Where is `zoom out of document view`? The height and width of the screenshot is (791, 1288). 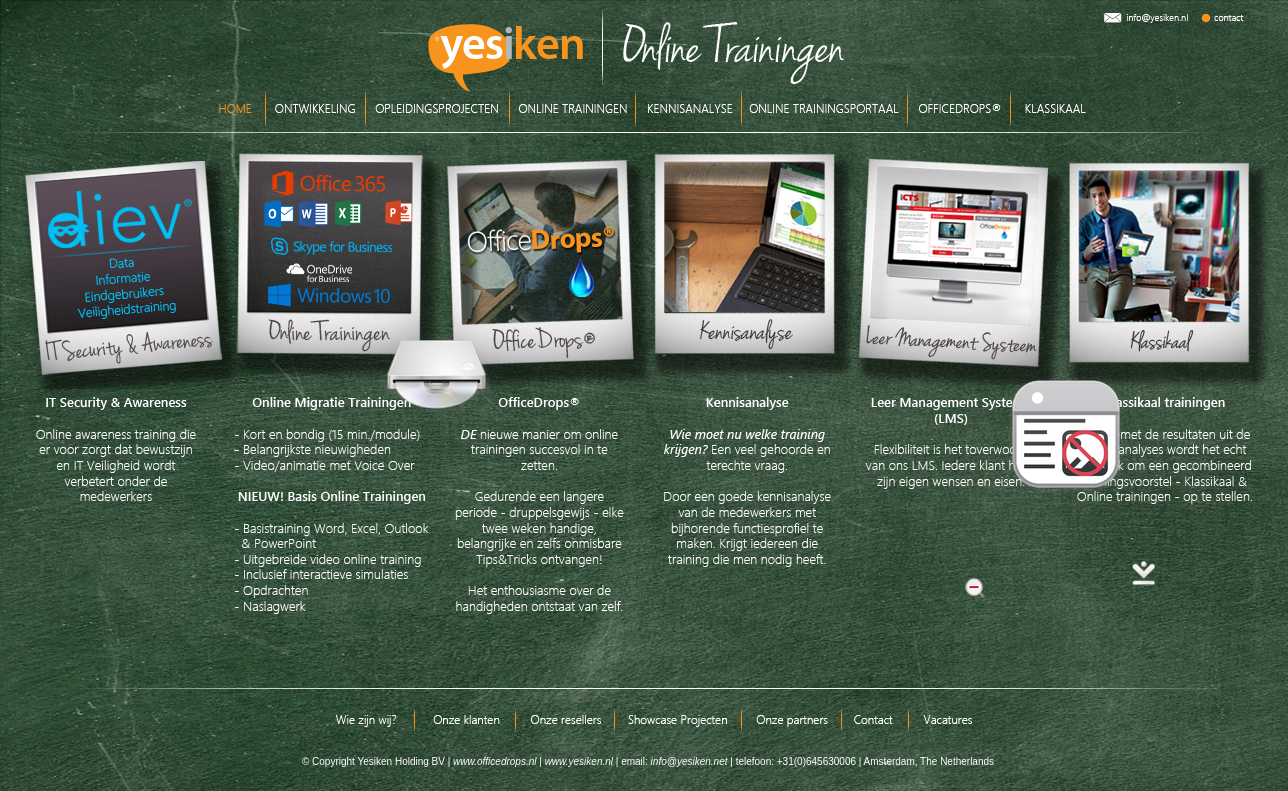
zoom out of document view is located at coordinates (975, 588).